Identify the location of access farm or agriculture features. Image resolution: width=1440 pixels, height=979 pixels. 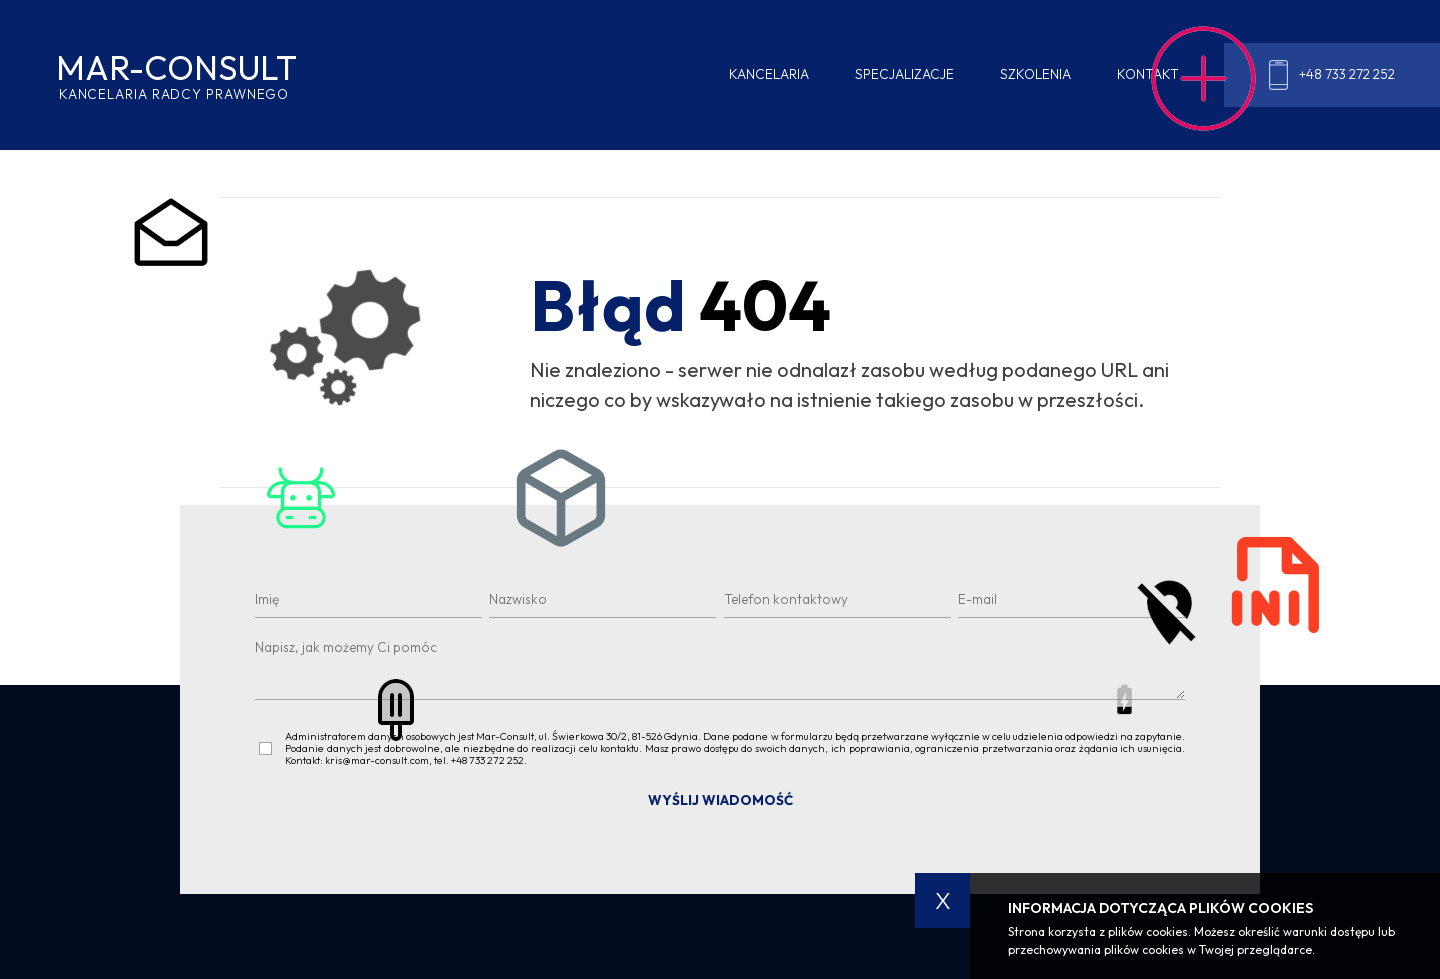
(301, 499).